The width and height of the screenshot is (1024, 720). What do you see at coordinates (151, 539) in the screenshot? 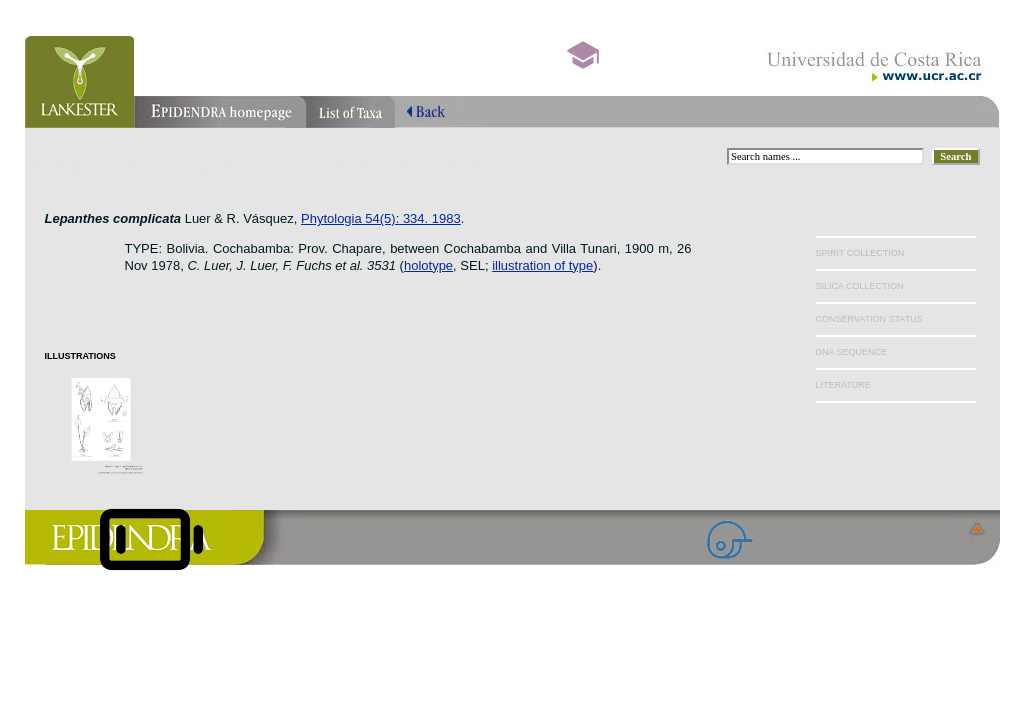
I see `indicates low battery level` at bounding box center [151, 539].